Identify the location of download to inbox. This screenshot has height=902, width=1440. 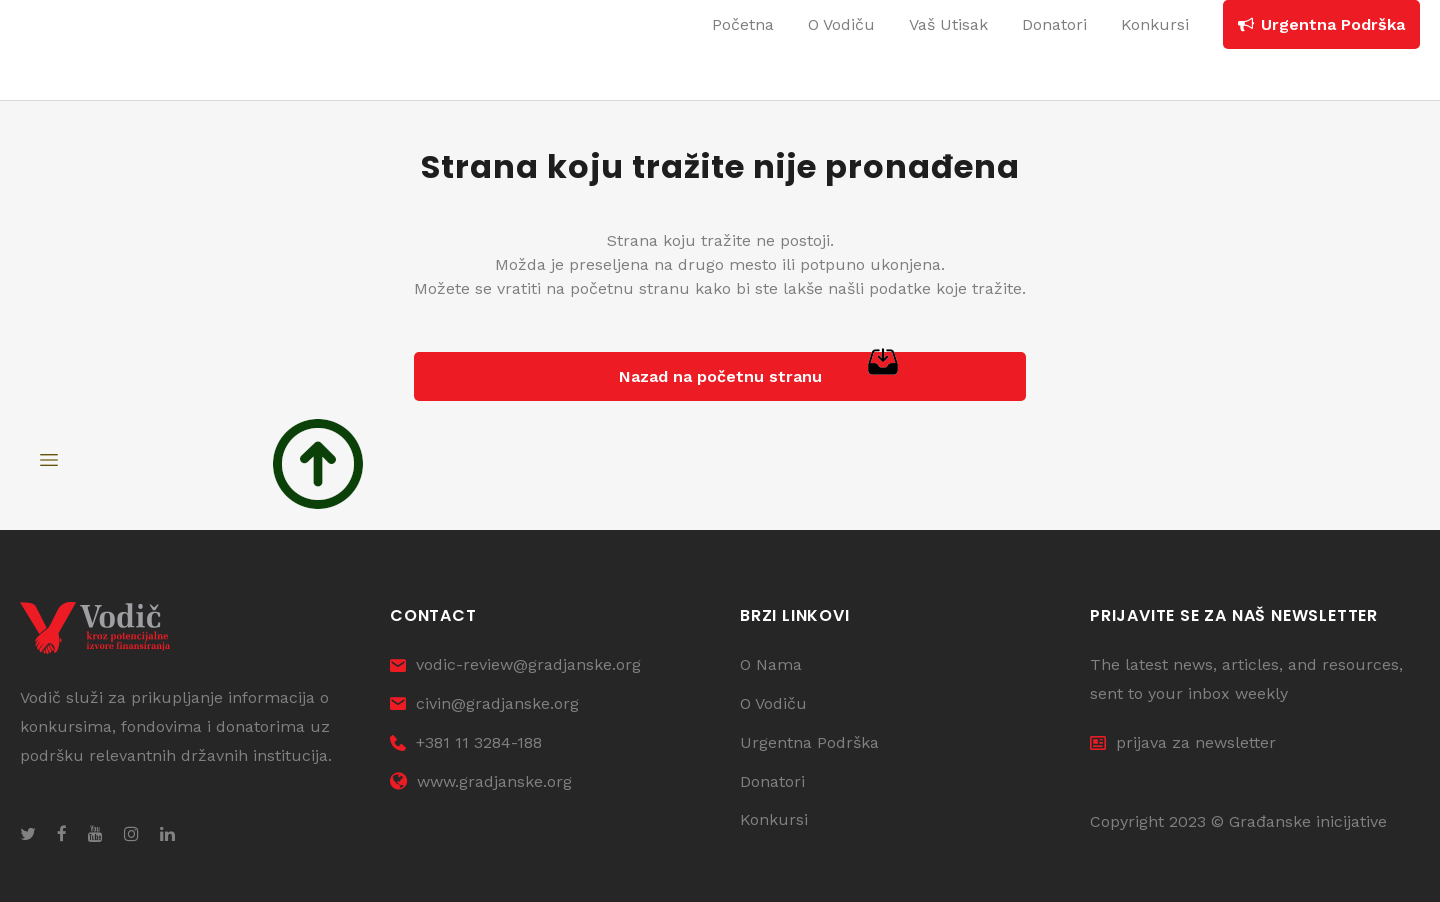
(883, 362).